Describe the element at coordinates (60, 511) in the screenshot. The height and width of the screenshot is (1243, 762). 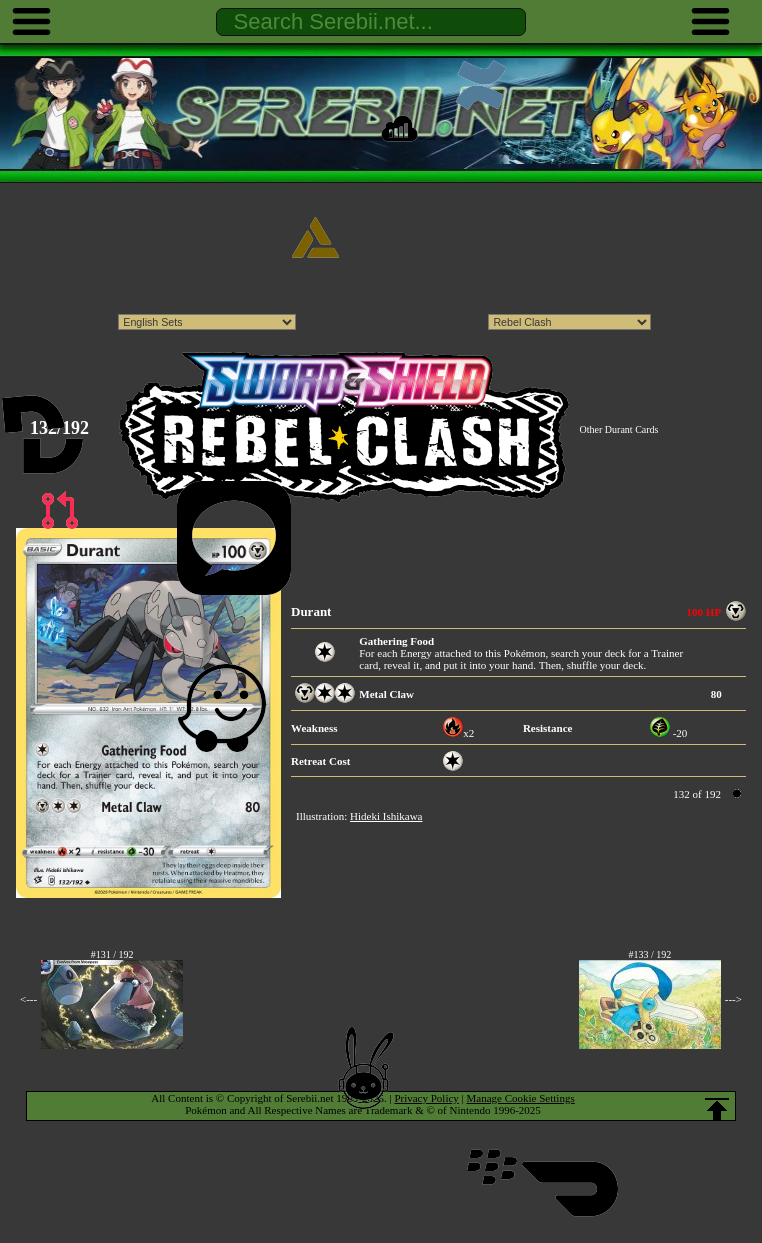
I see `view or create a git pull request` at that location.